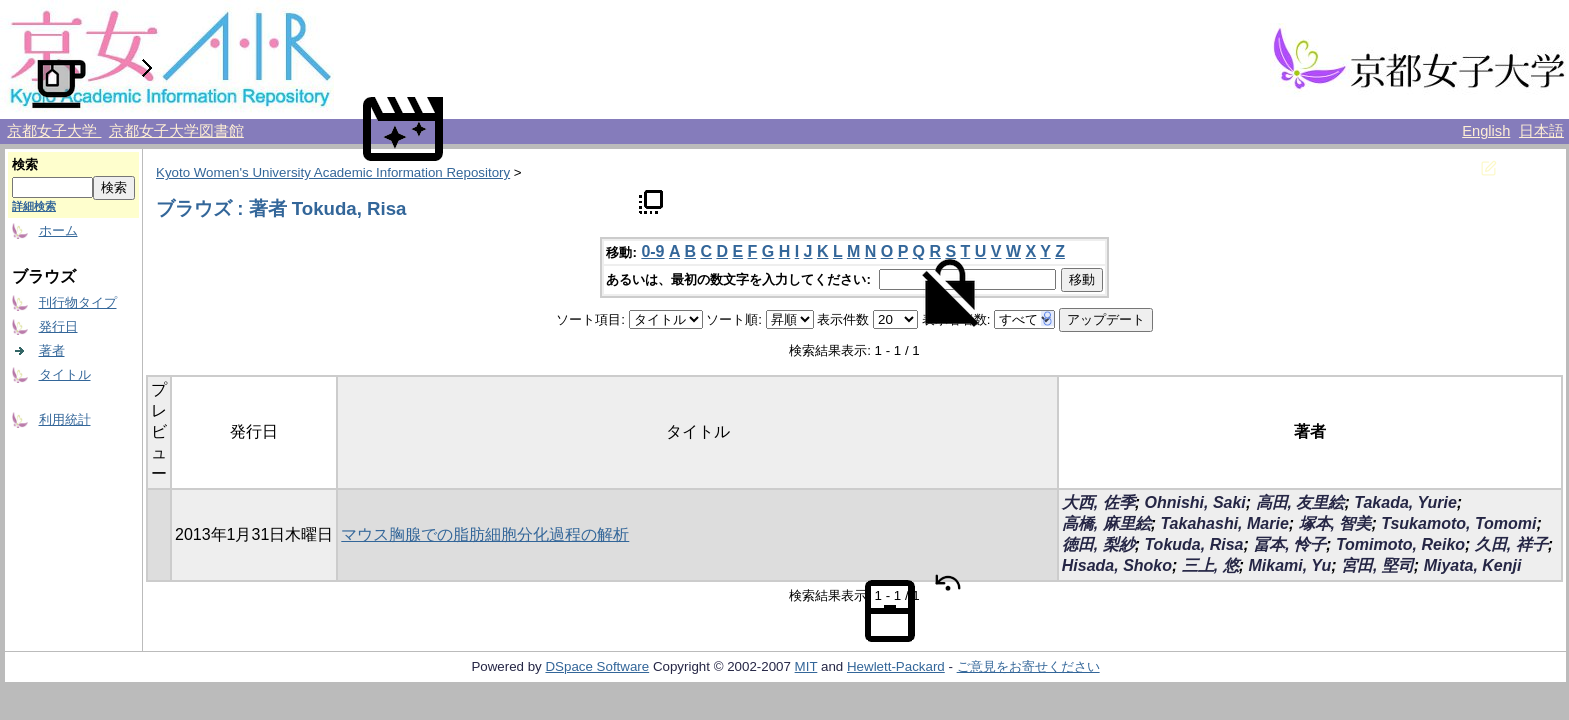 Image resolution: width=1569 pixels, height=720 pixels. I want to click on bring window to front, so click(651, 202).